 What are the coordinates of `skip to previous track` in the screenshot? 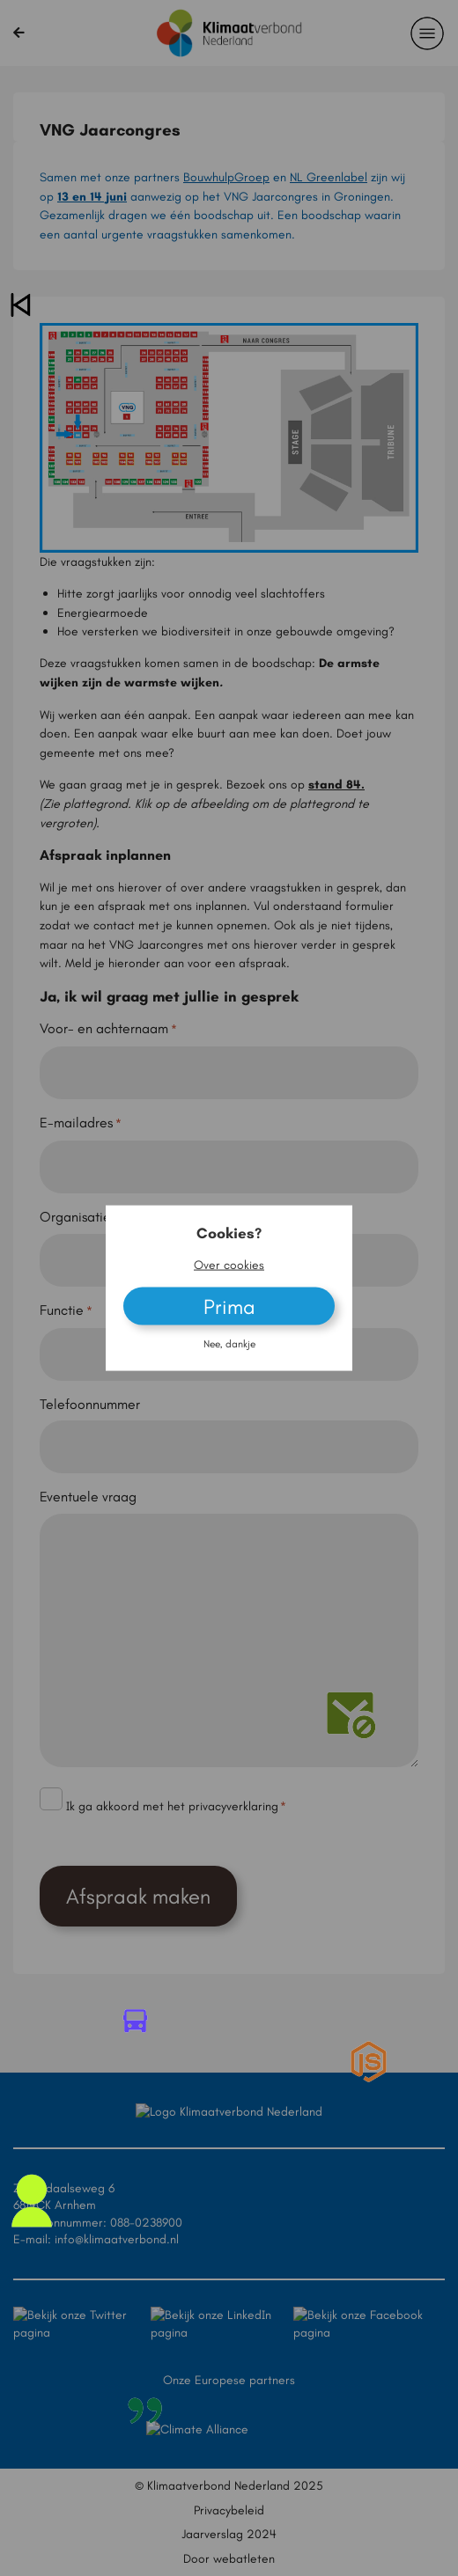 It's located at (19, 305).